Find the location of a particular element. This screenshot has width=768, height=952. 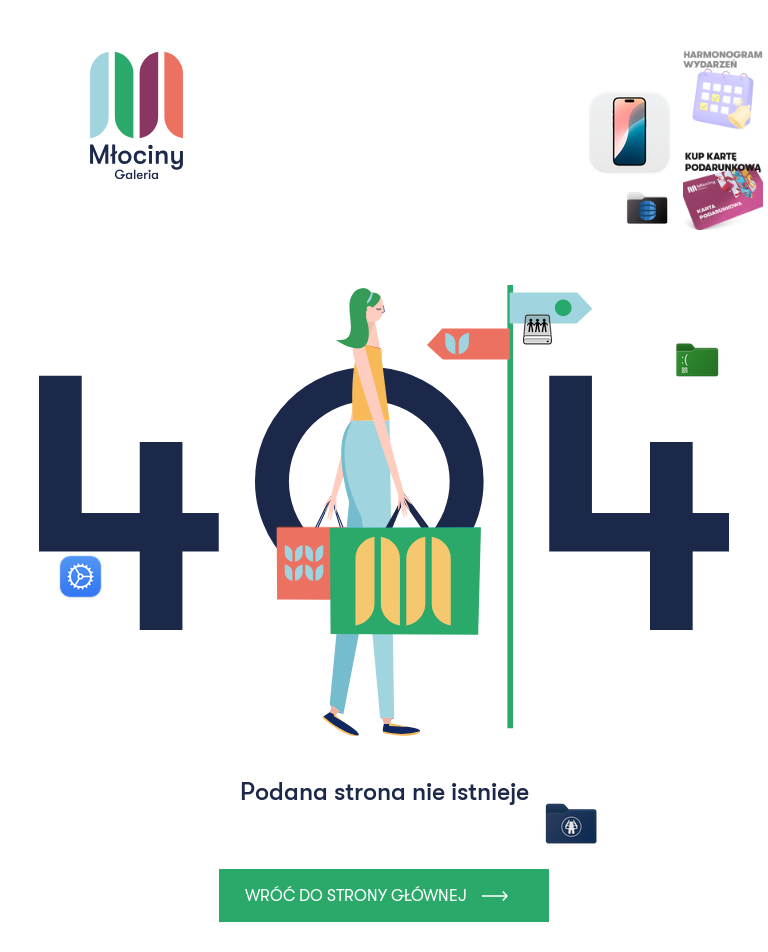

open NoLimits roller coaster simulation files is located at coordinates (571, 825).